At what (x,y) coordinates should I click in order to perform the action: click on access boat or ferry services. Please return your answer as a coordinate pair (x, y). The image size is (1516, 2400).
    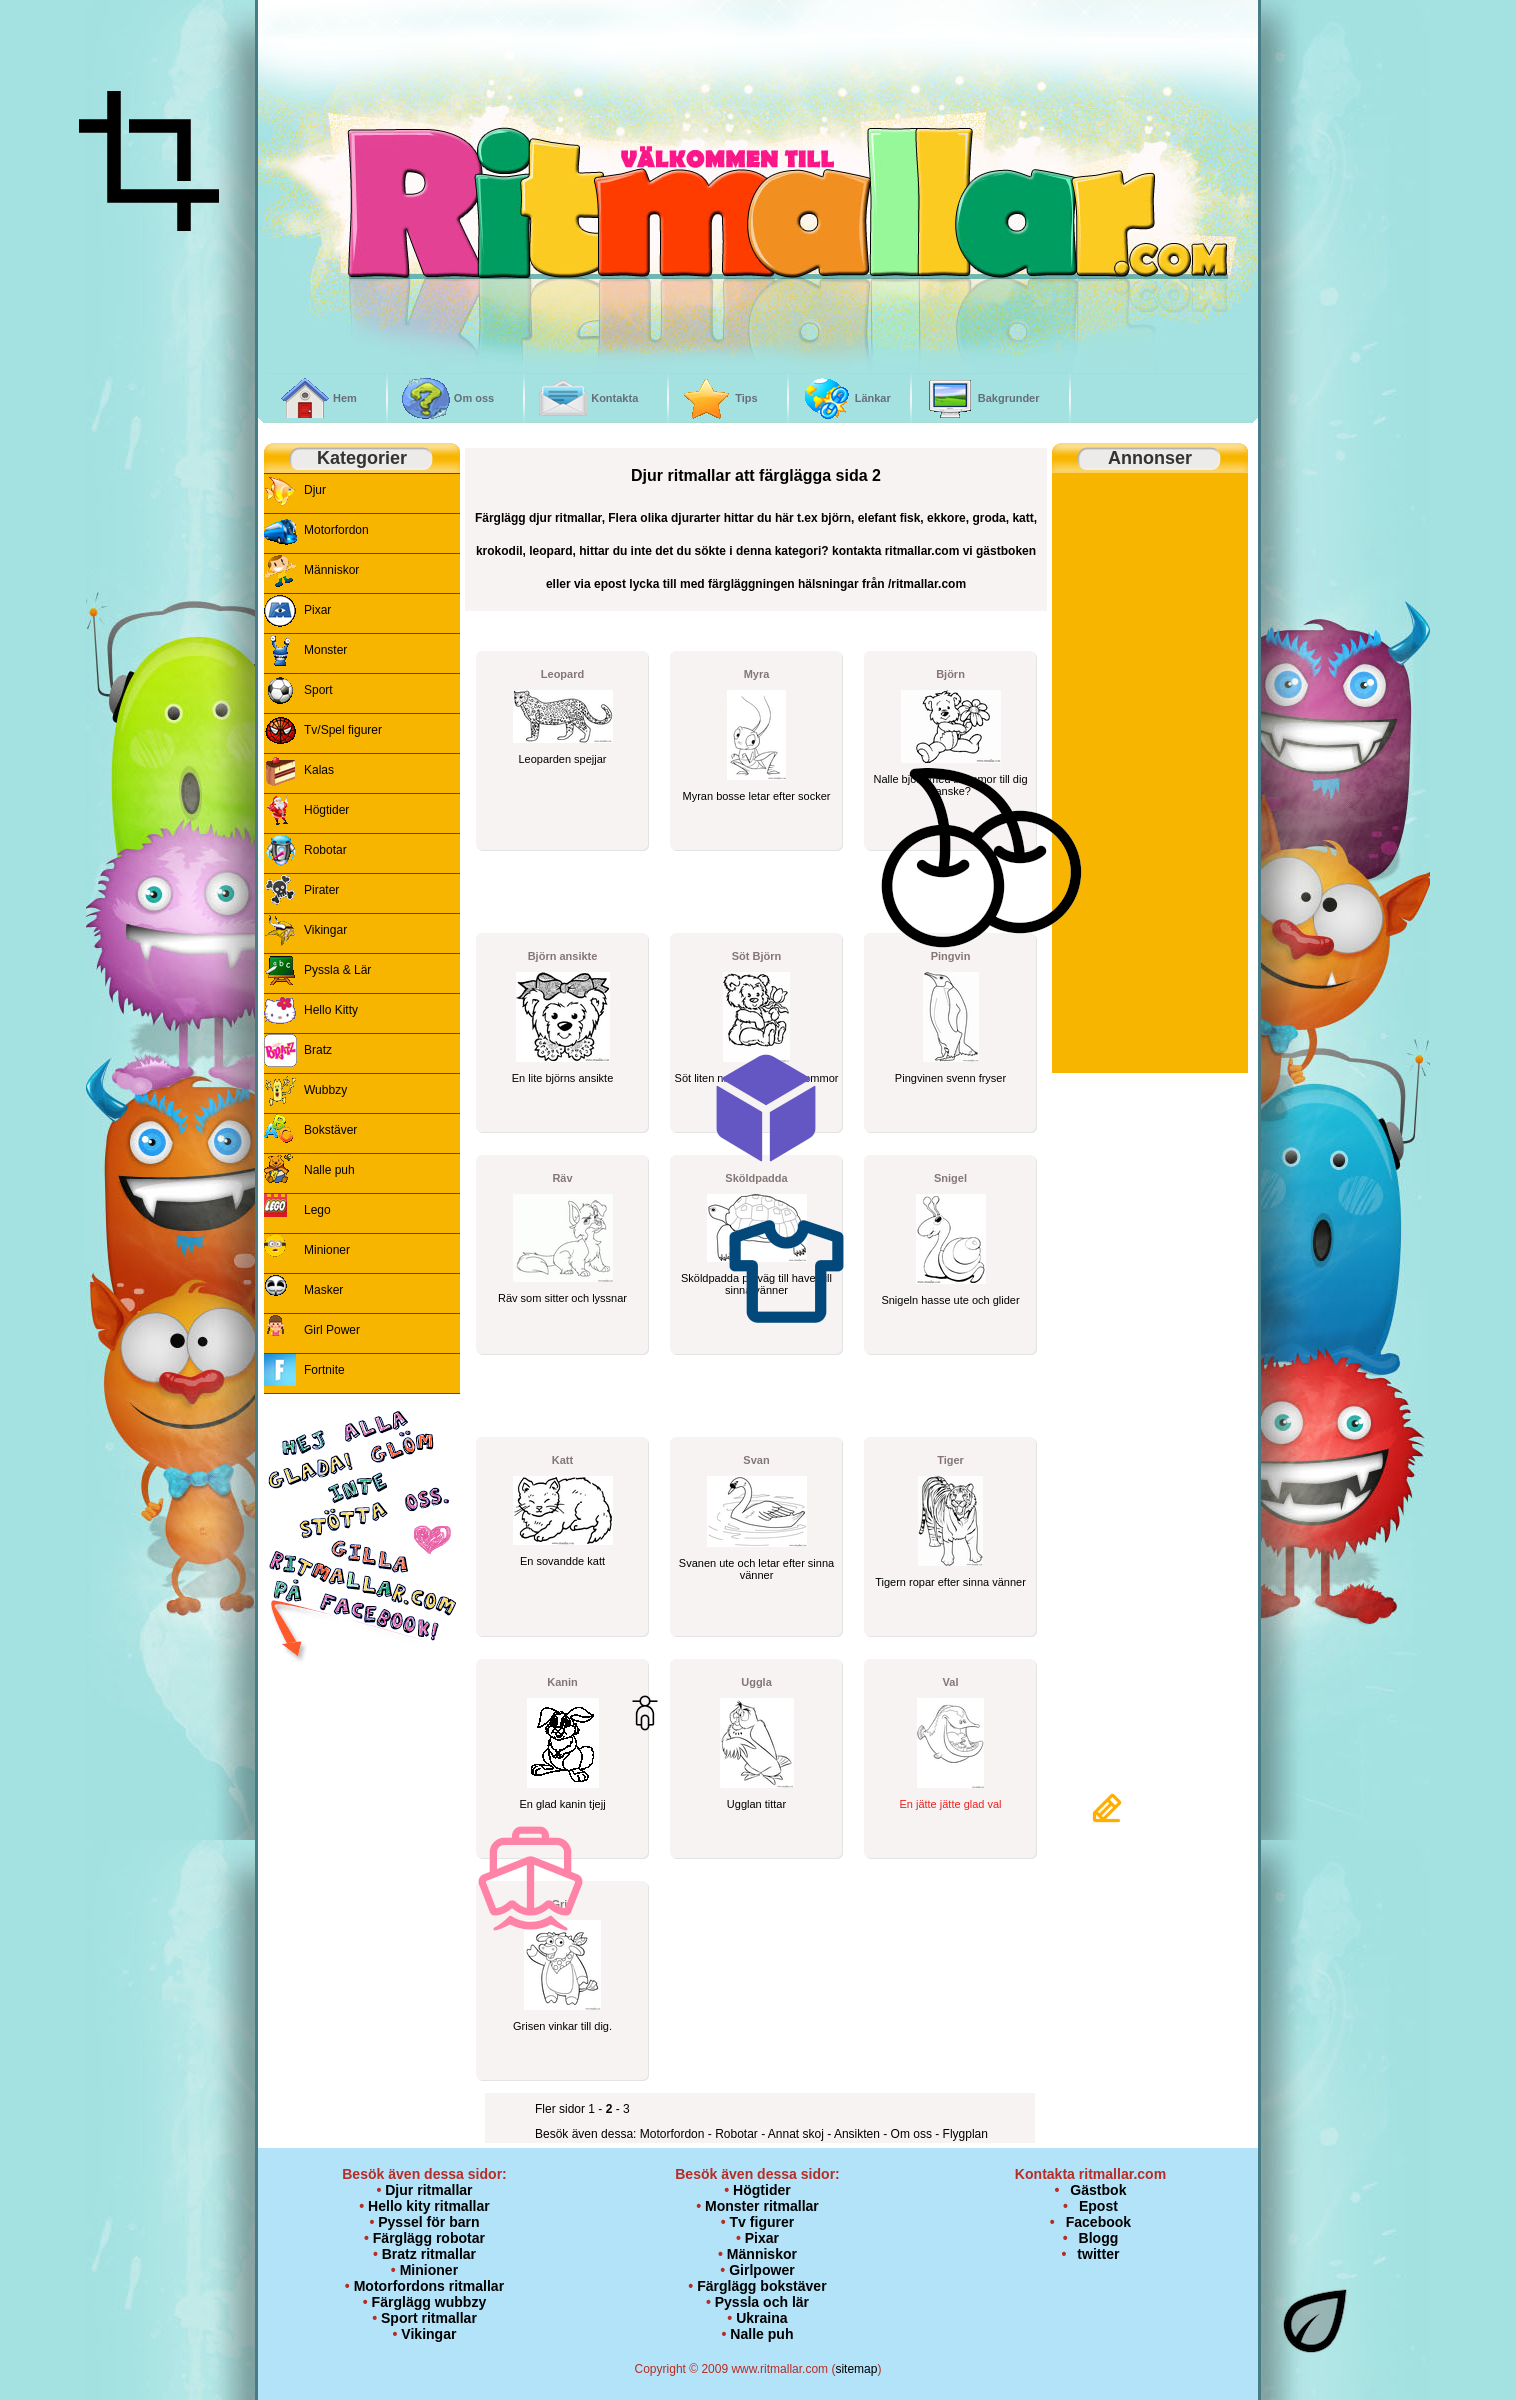
    Looking at the image, I should click on (530, 1878).